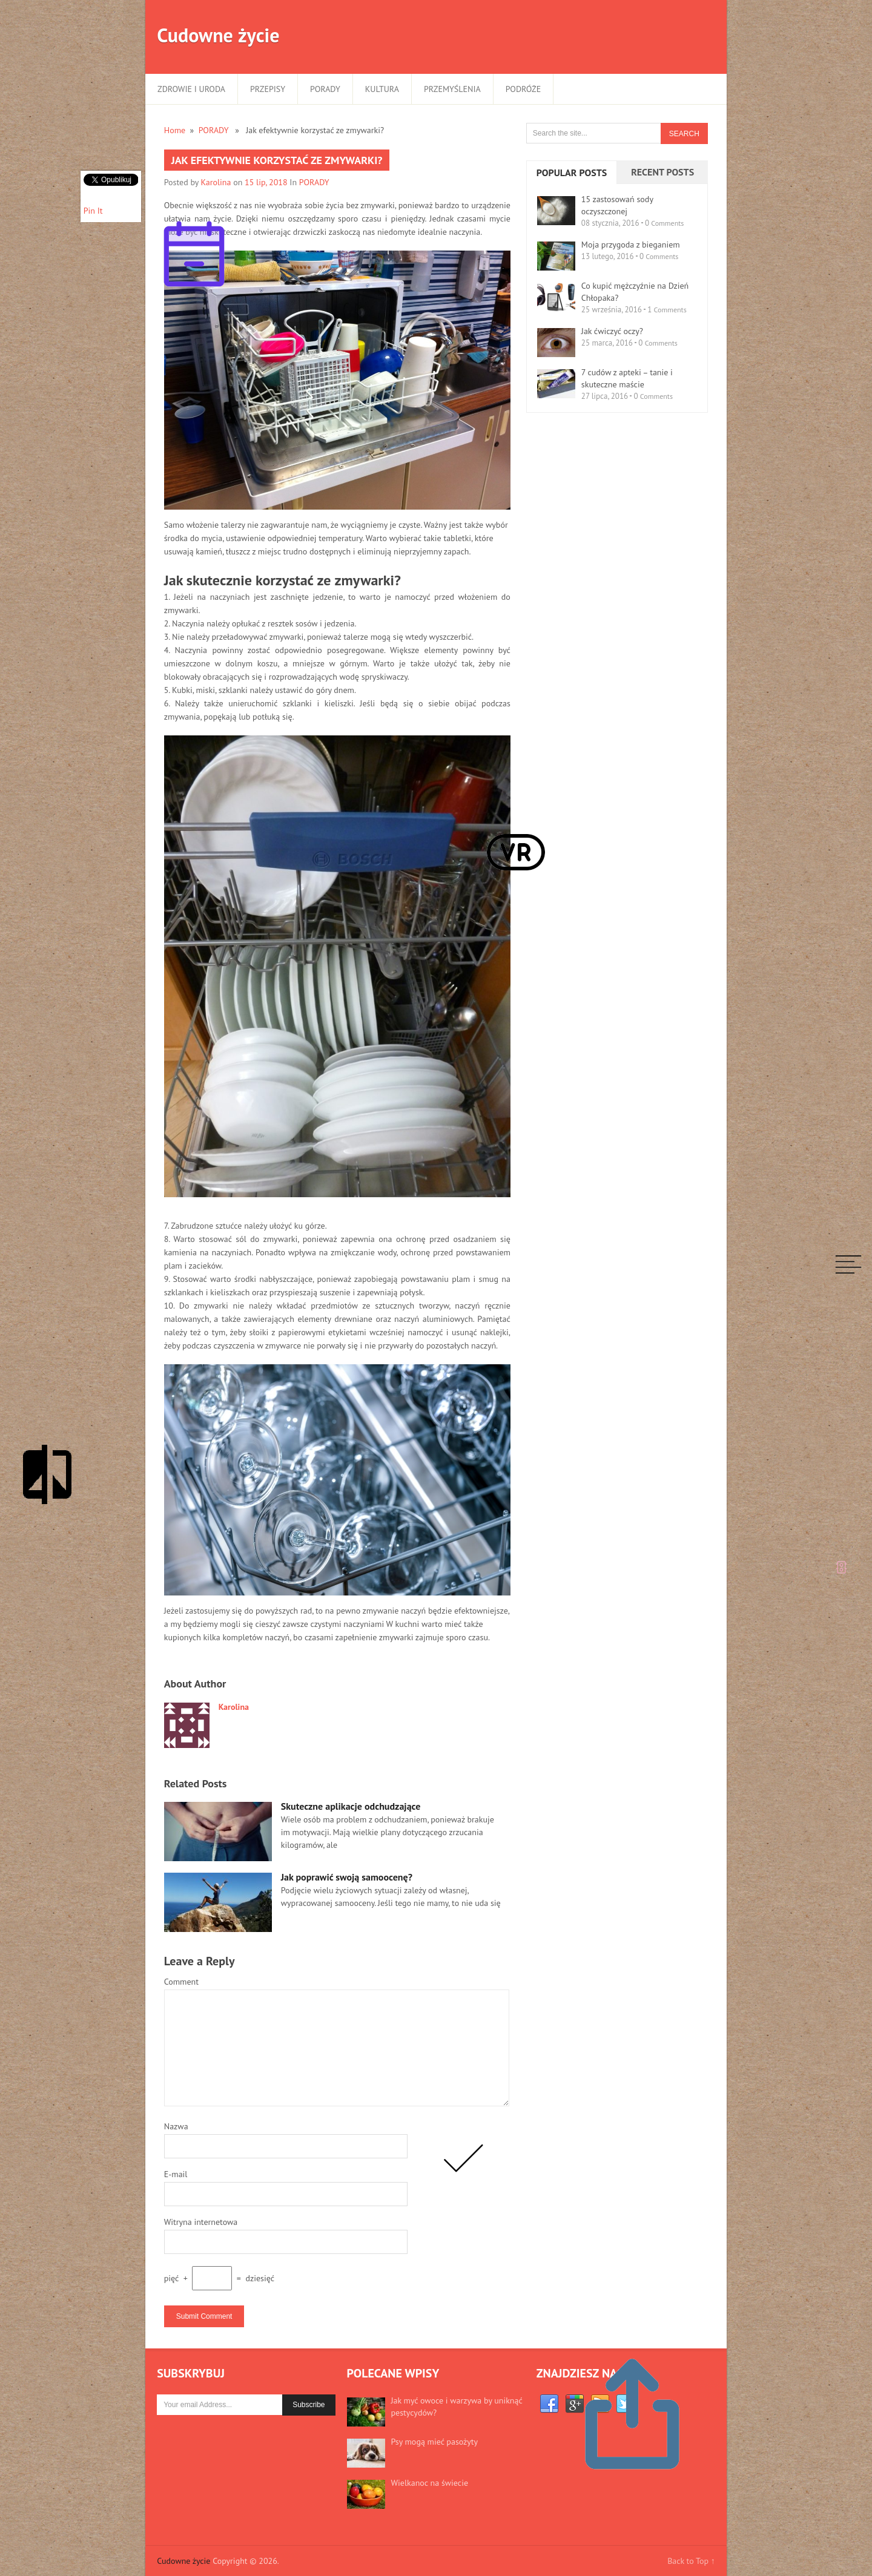  Describe the element at coordinates (848, 1265) in the screenshot. I see `align text to the left` at that location.